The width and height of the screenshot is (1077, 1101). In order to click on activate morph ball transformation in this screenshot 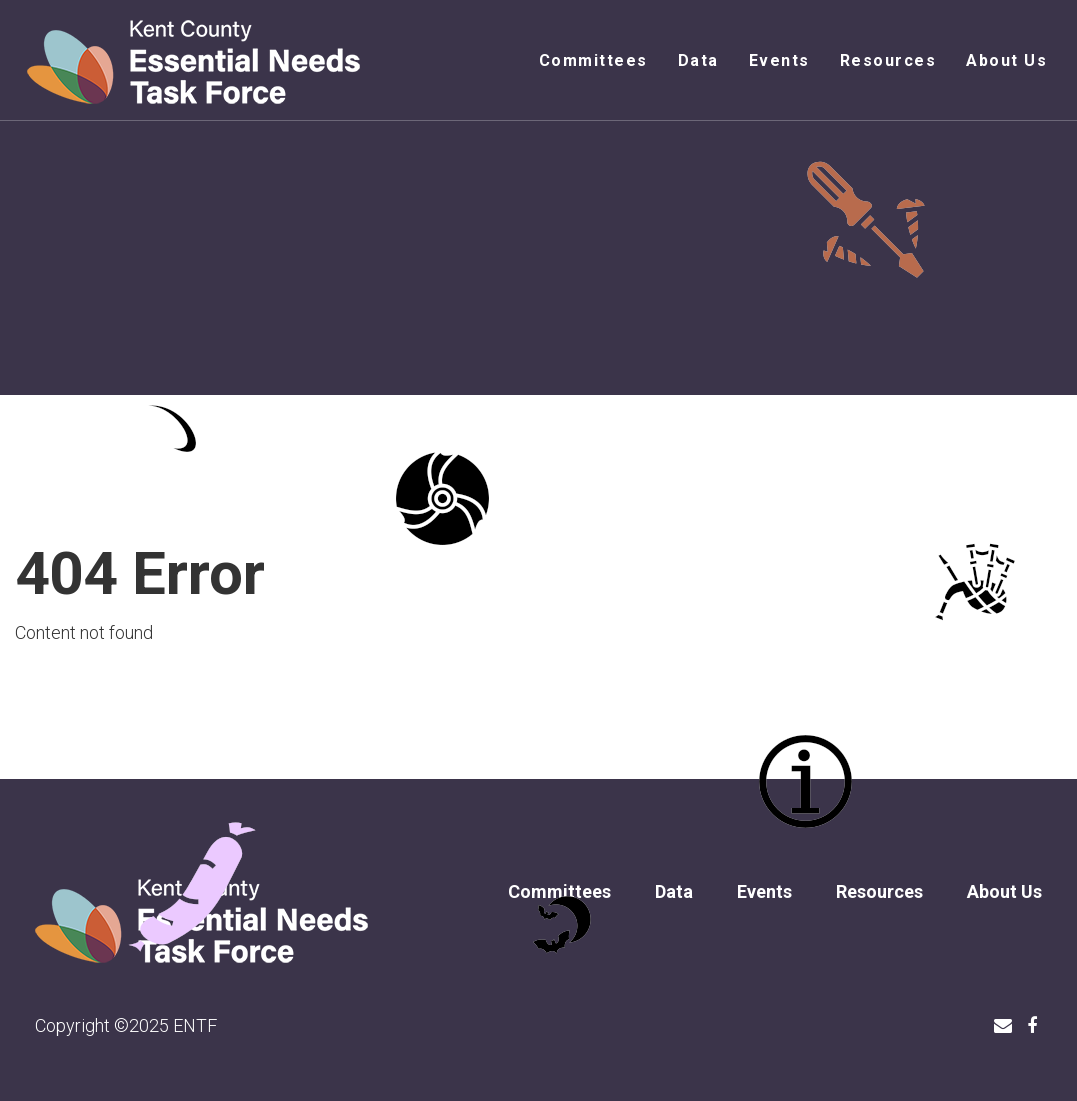, I will do `click(442, 498)`.